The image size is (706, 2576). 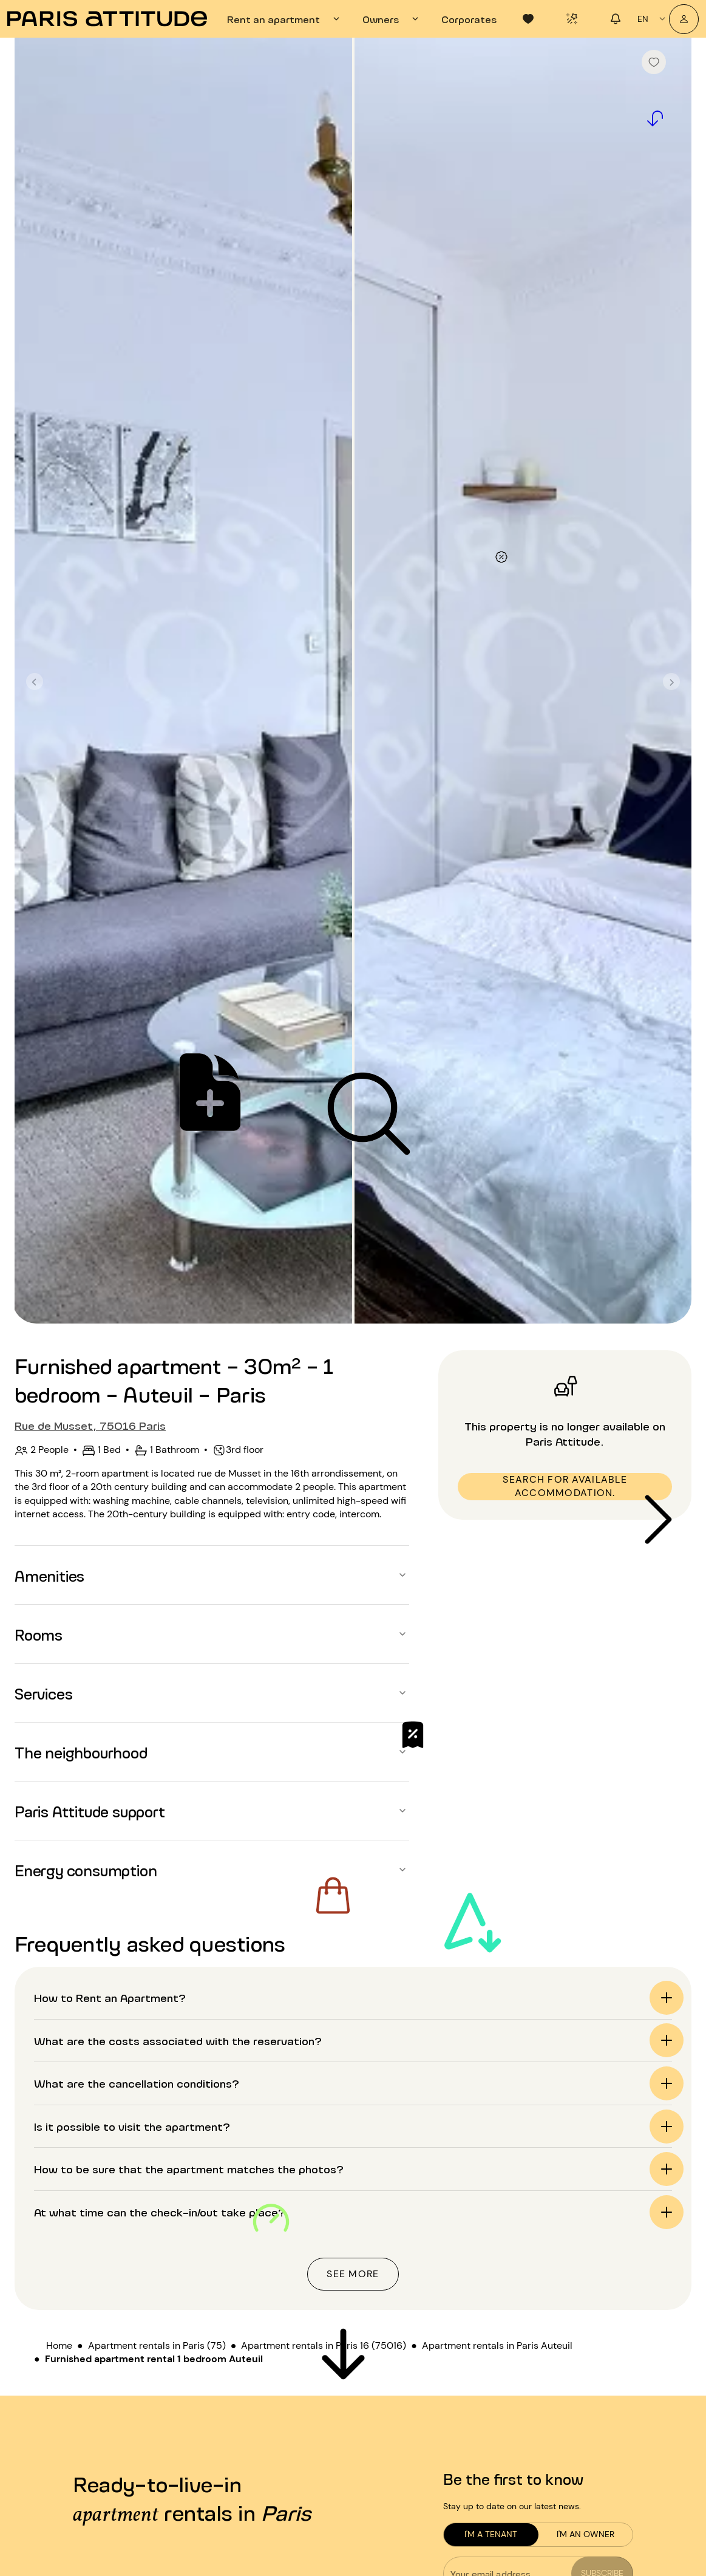 I want to click on view available discounts or promotions, so click(x=501, y=557).